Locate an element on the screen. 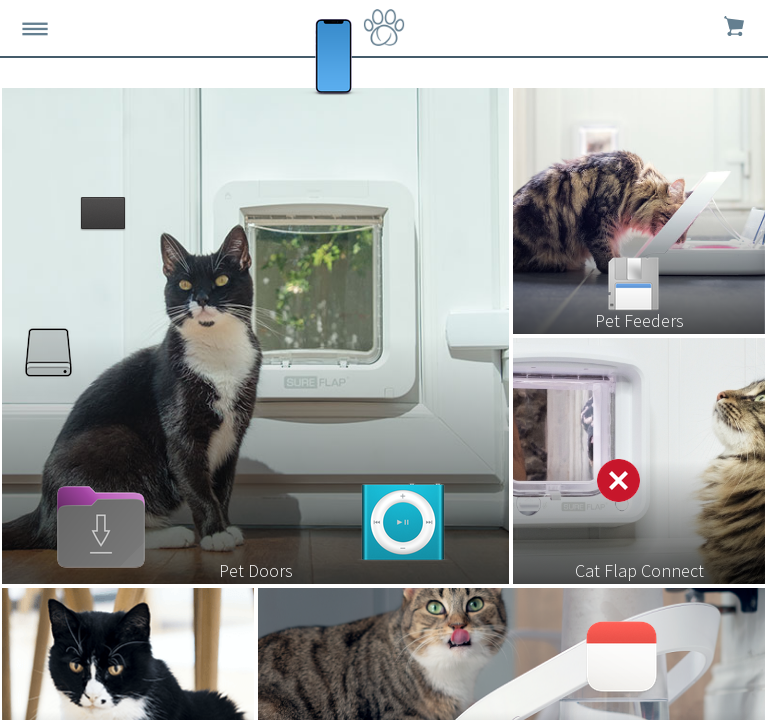 The height and width of the screenshot is (720, 768). trackpad or touchpad device icon is located at coordinates (103, 213).